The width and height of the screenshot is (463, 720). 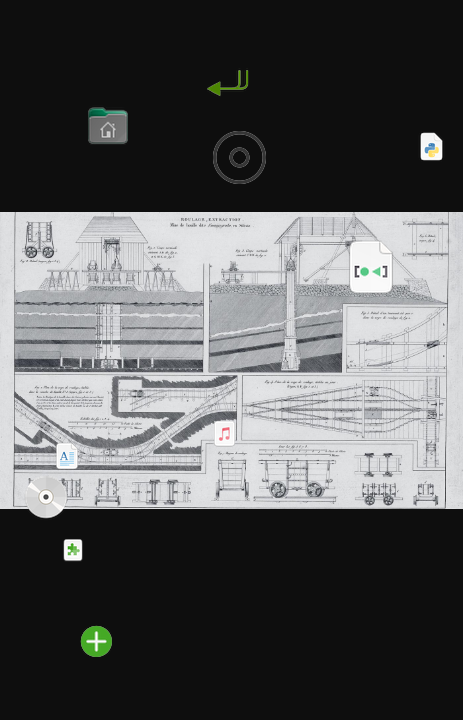 What do you see at coordinates (67, 456) in the screenshot?
I see `open a word processing document` at bounding box center [67, 456].